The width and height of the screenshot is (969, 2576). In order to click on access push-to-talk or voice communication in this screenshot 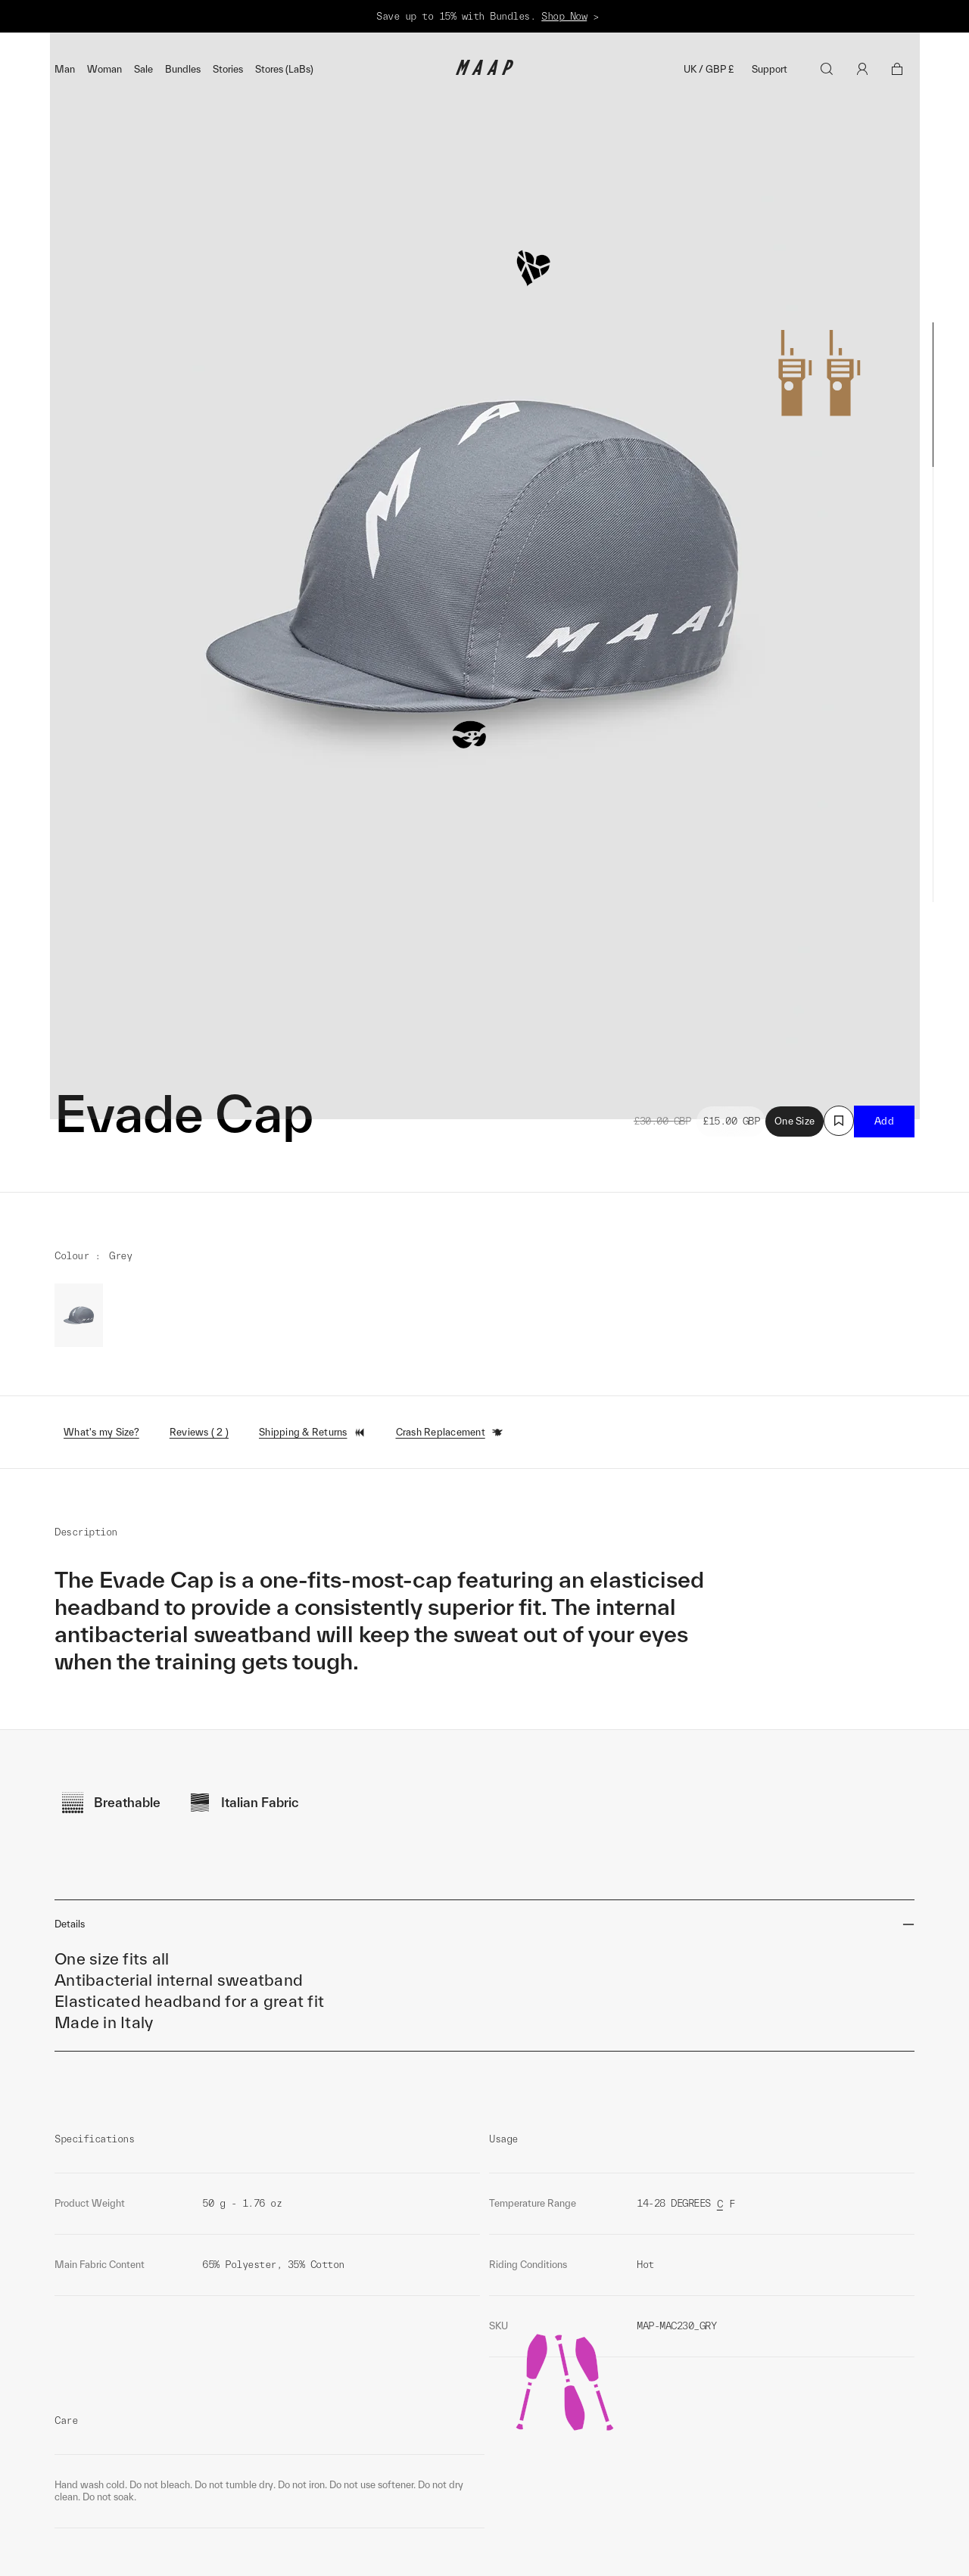, I will do `click(816, 372)`.